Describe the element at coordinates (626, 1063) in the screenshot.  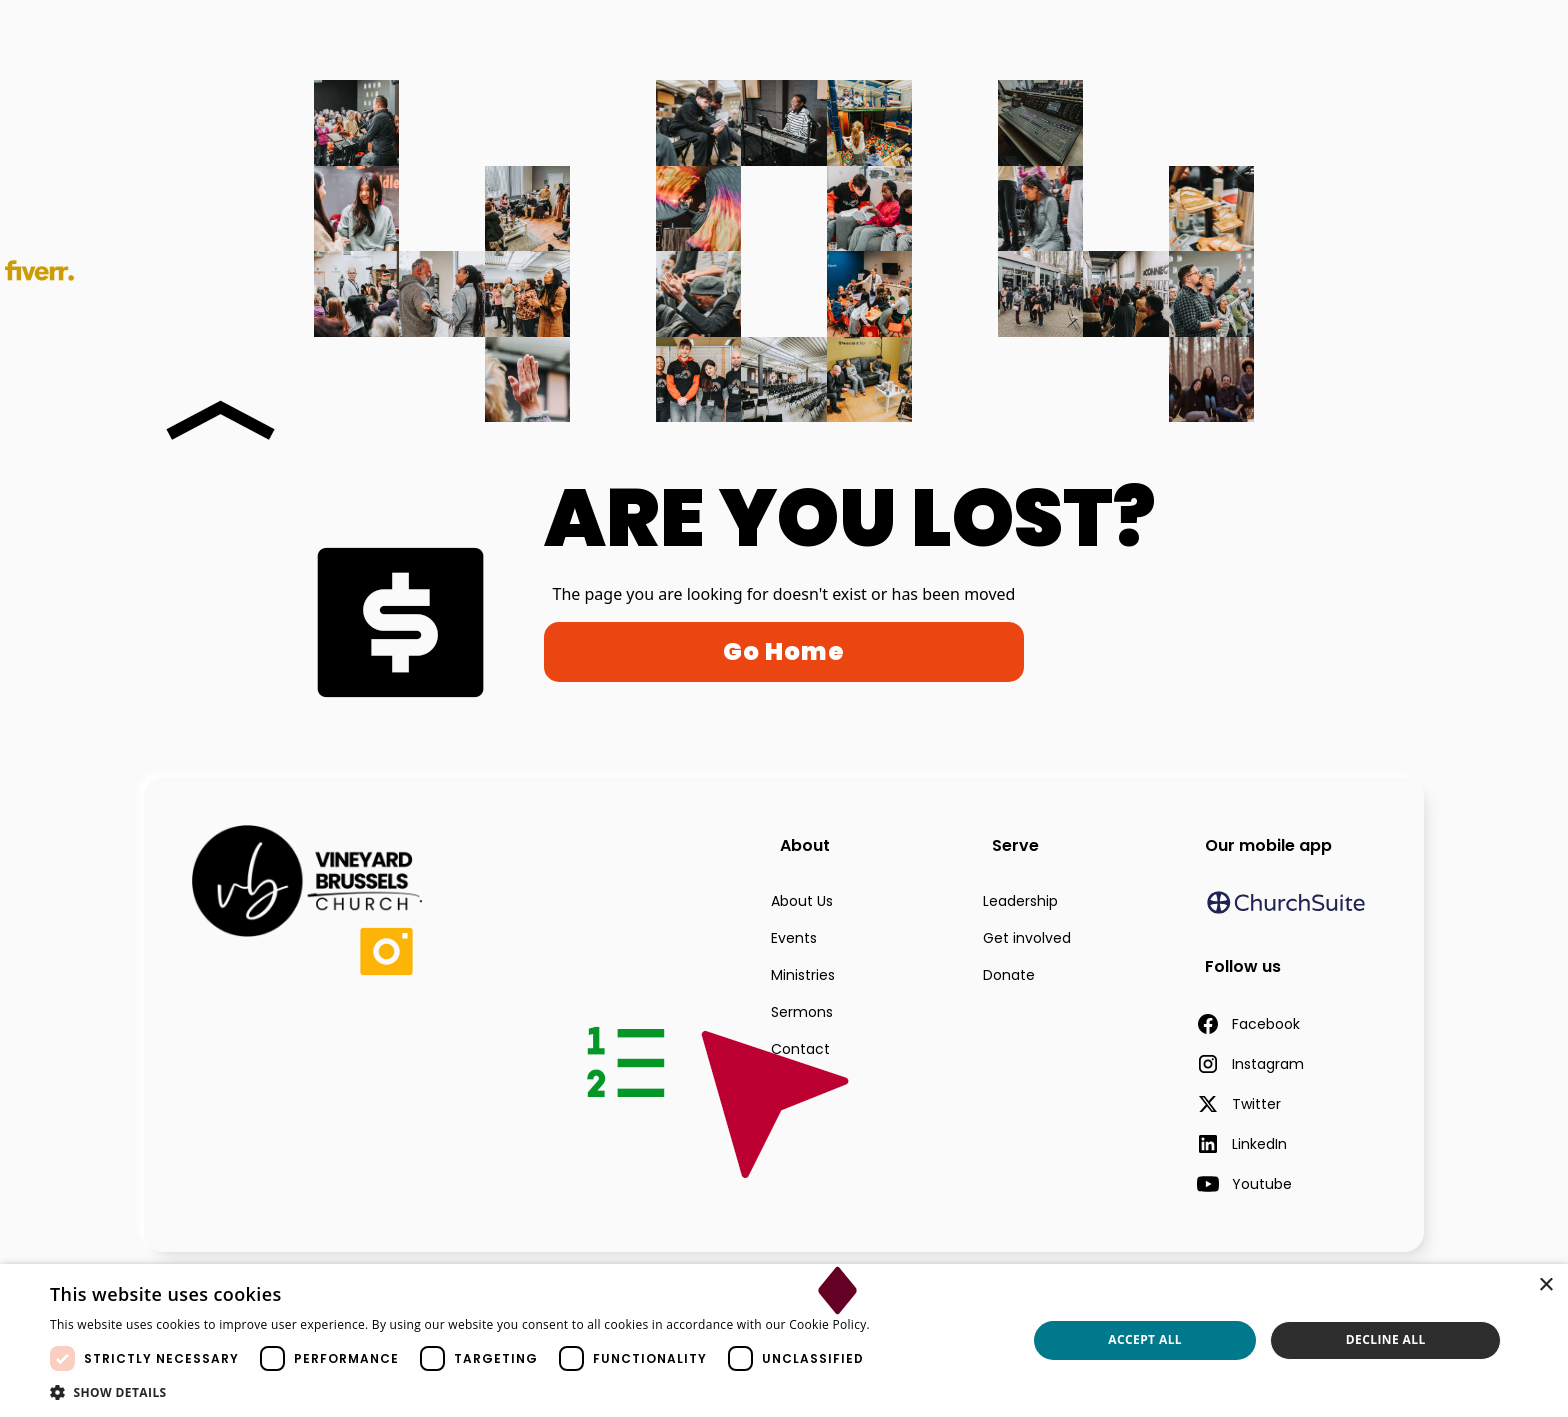
I see `create a numbered list` at that location.